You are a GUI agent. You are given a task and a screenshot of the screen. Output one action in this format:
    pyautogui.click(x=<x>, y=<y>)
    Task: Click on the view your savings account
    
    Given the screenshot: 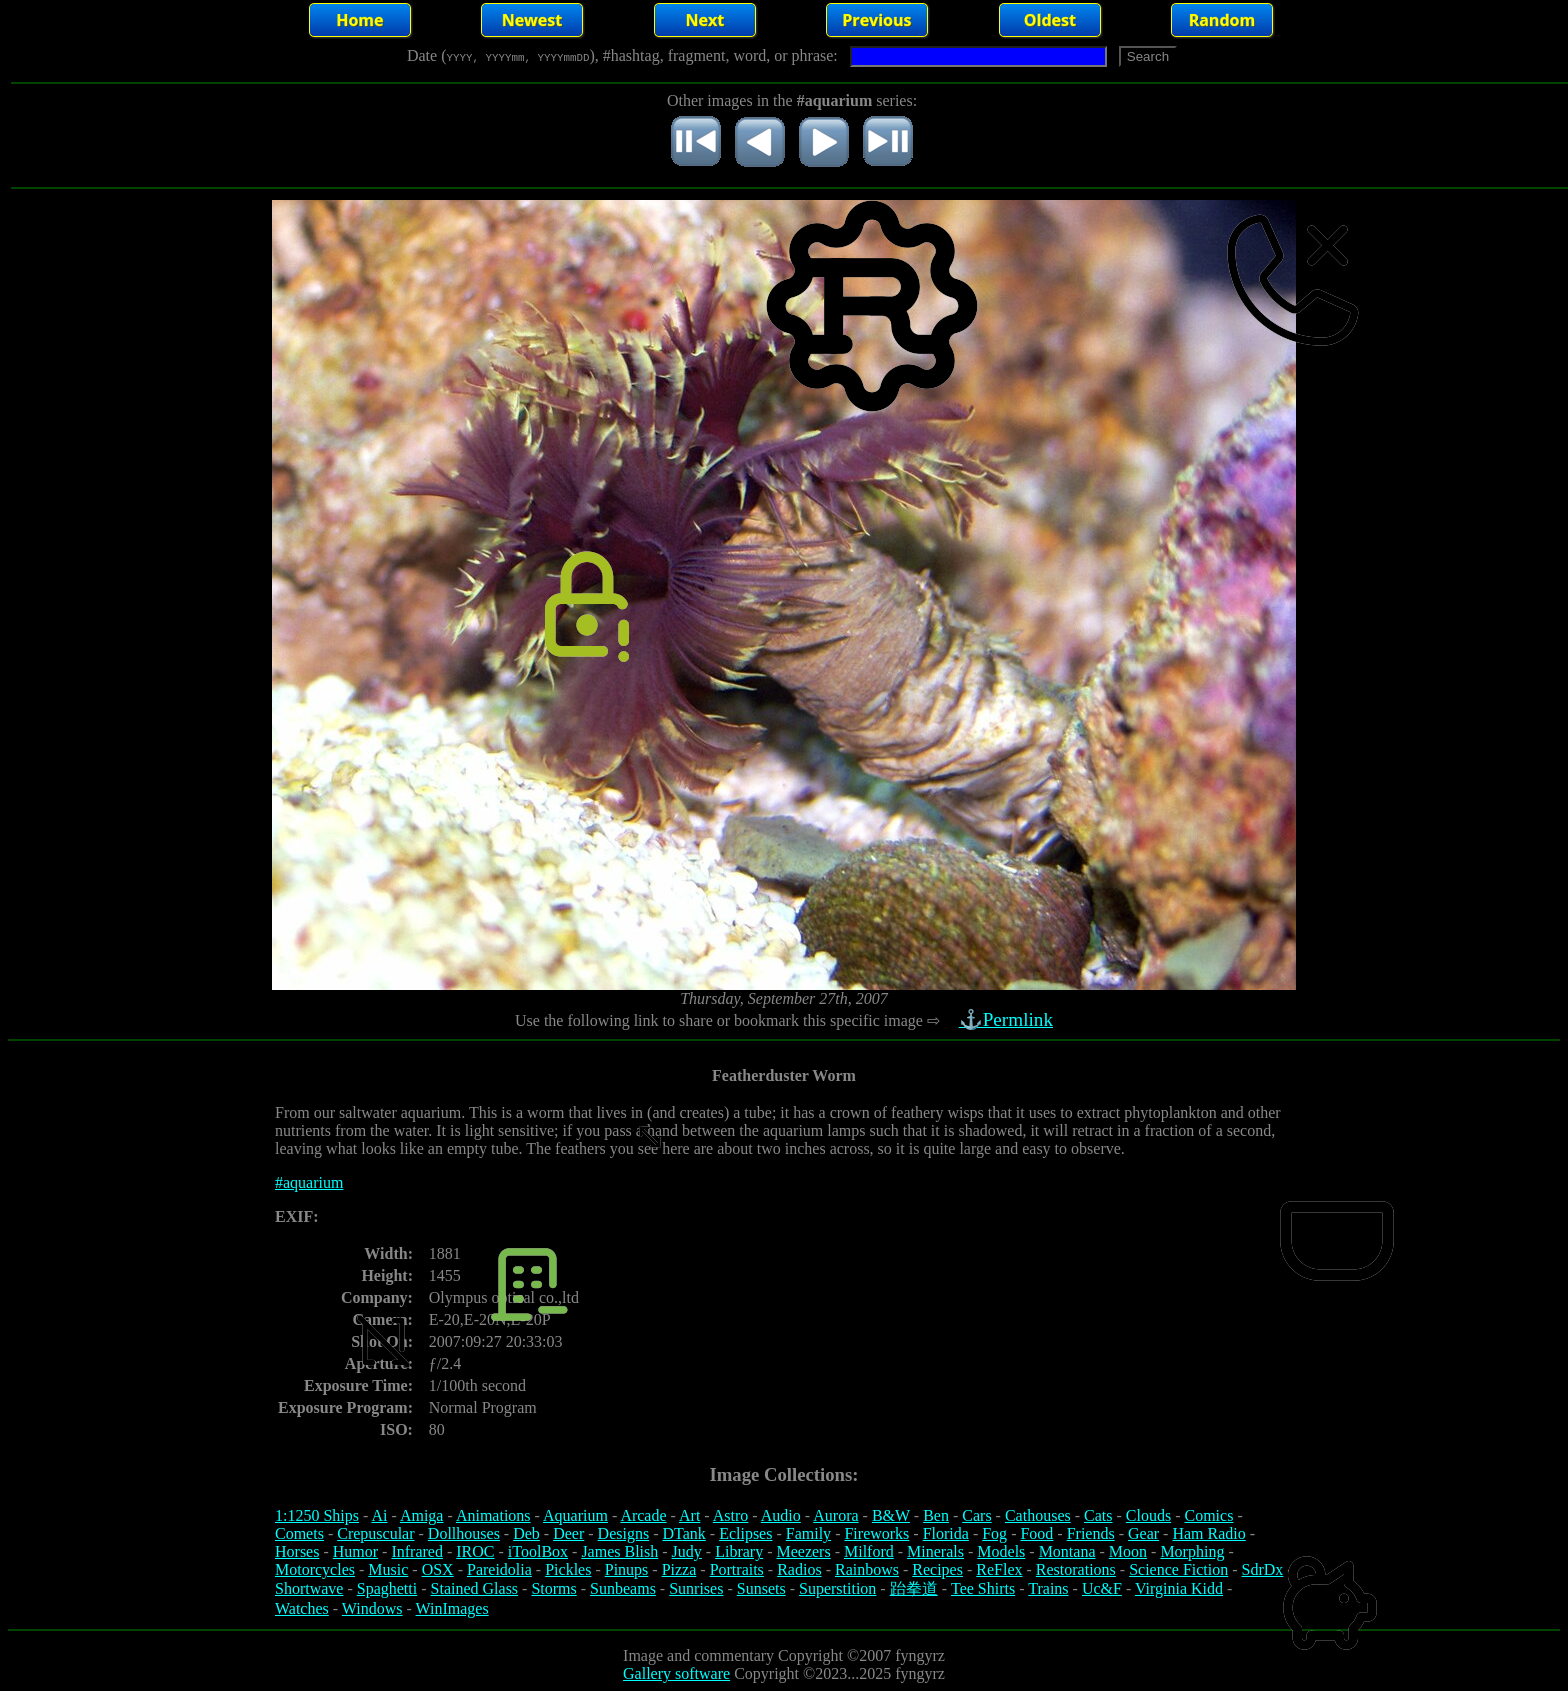 What is the action you would take?
    pyautogui.click(x=1330, y=1603)
    